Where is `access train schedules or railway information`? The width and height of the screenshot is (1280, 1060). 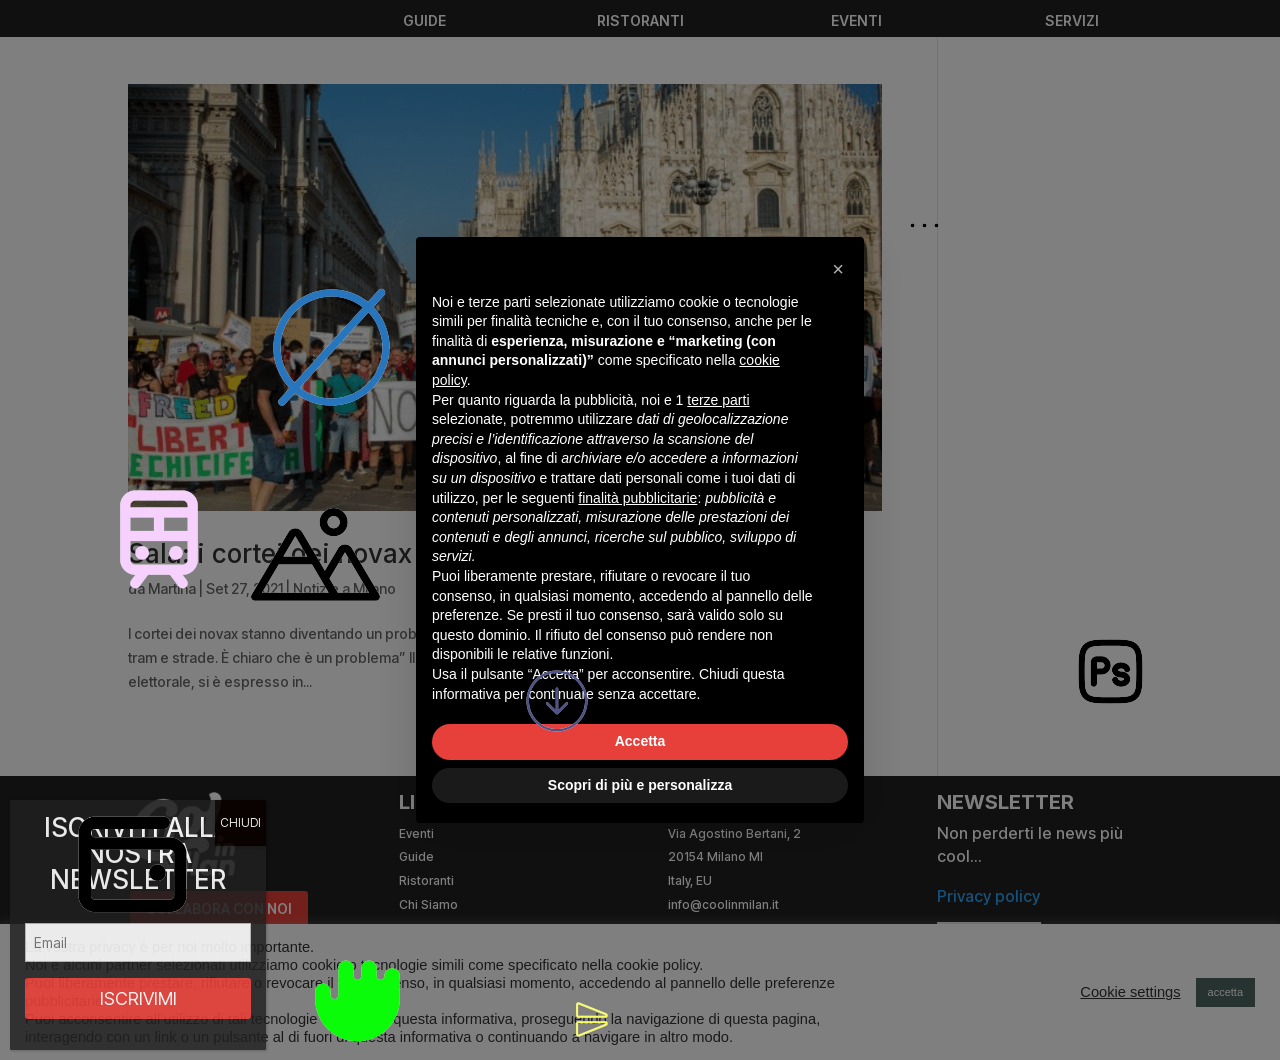 access train schedules or railway information is located at coordinates (159, 536).